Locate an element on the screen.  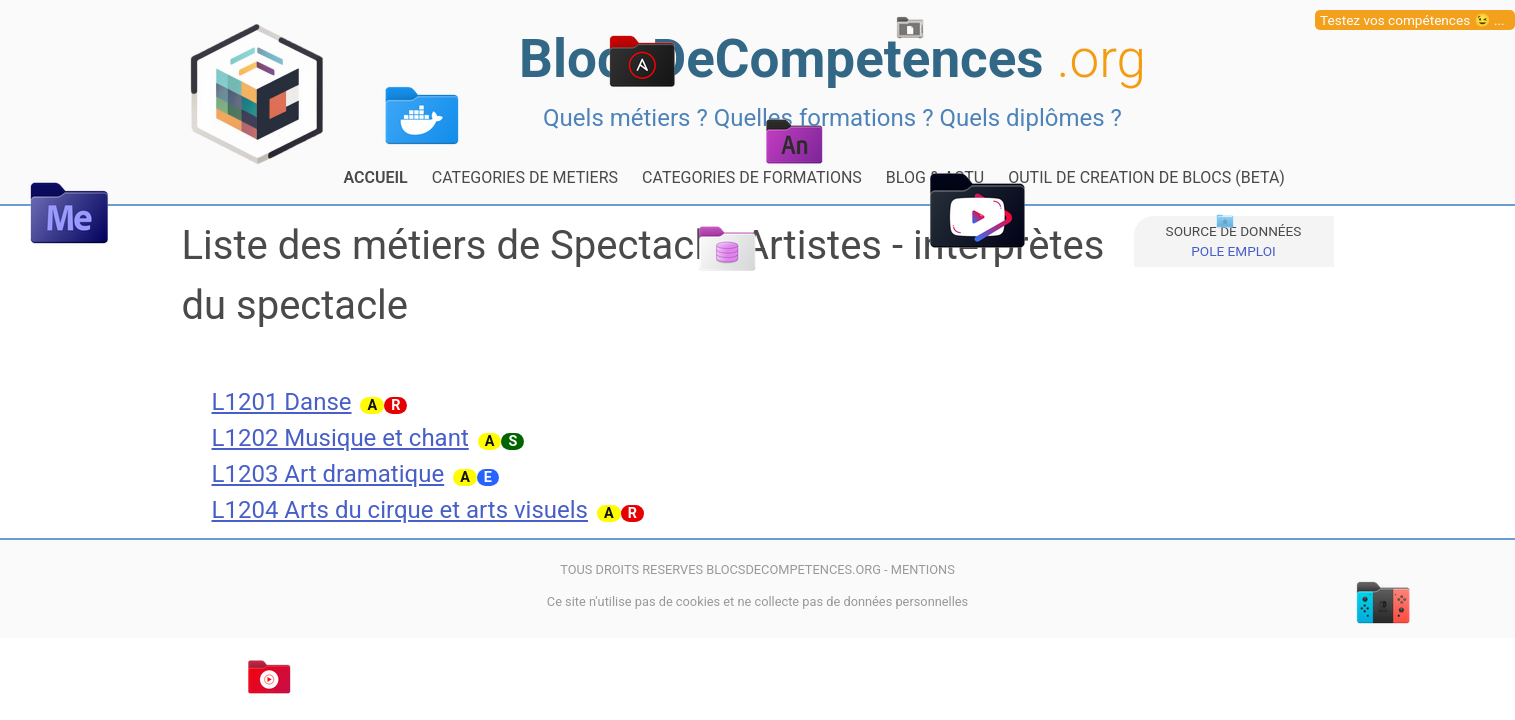
open folder containing LibreOffice Base database files is located at coordinates (727, 250).